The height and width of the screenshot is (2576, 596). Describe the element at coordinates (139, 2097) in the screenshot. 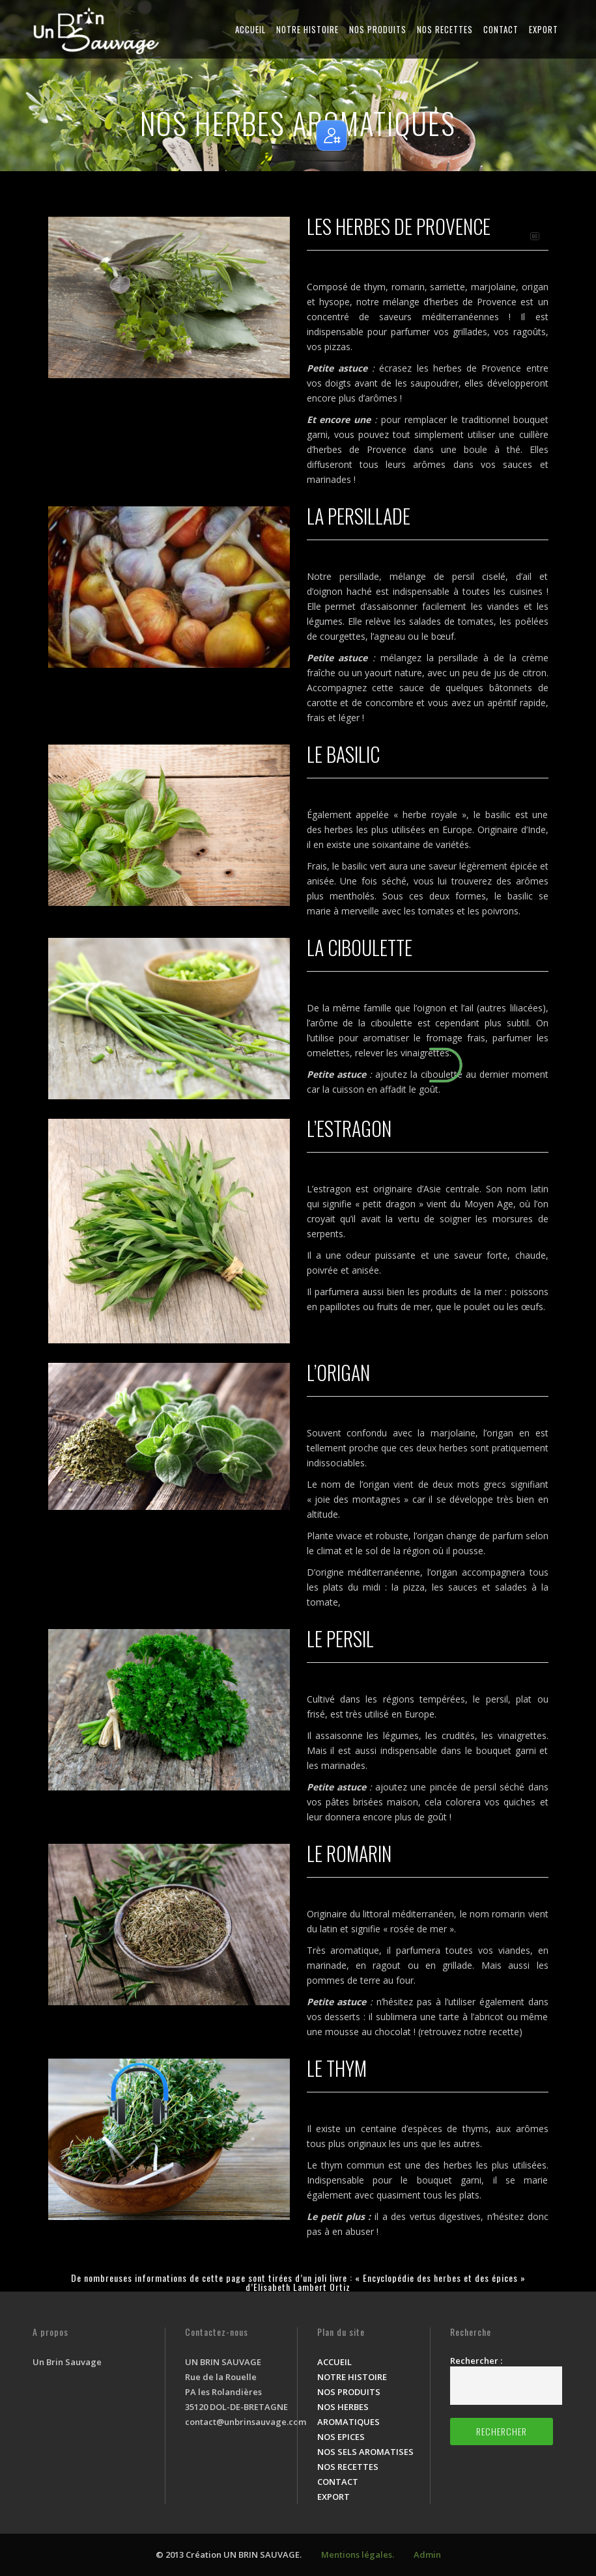

I see `access audio or headphone settings` at that location.